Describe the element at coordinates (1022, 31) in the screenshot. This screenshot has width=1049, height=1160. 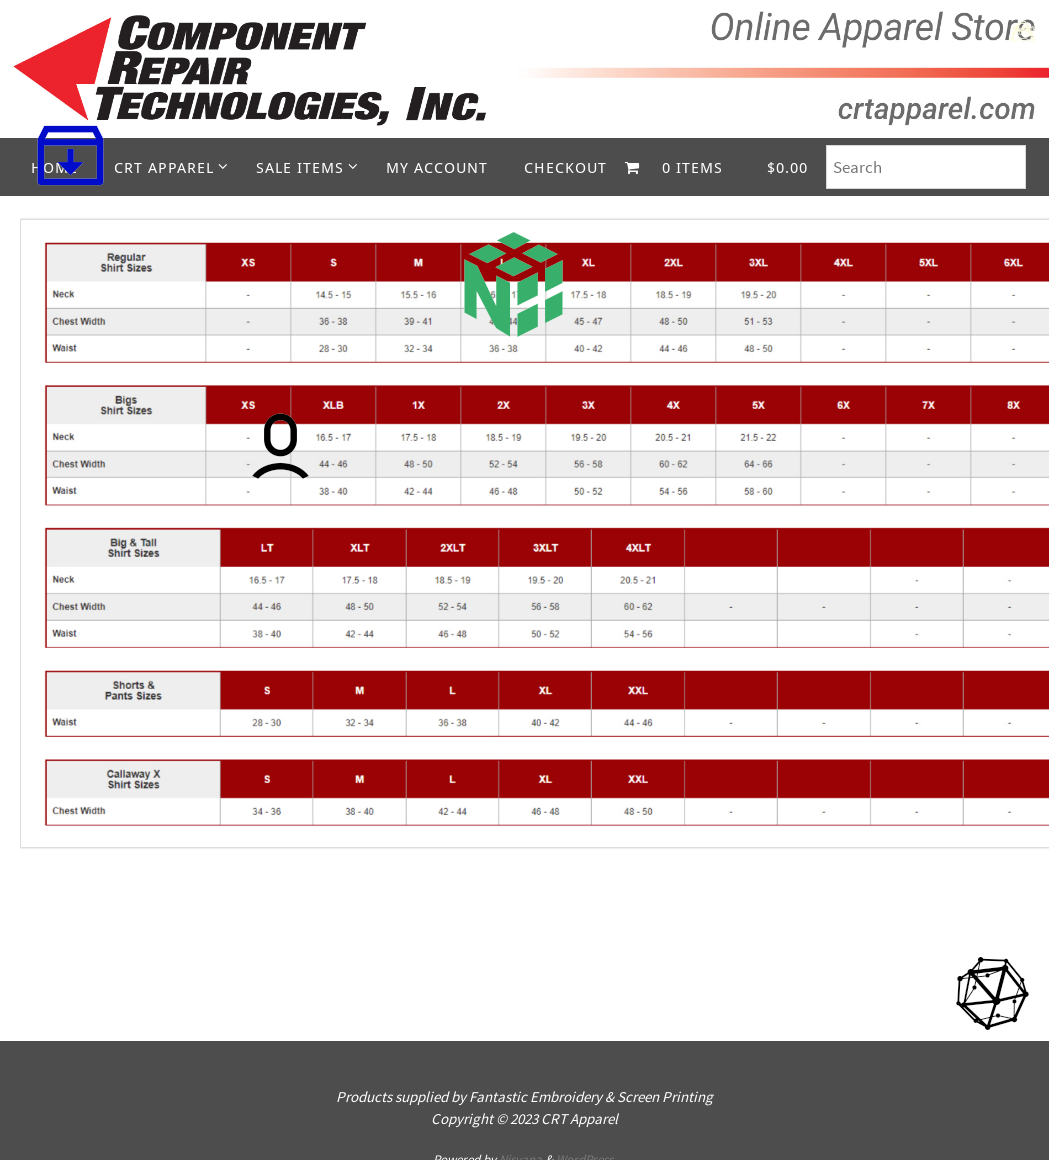
I see `optinmonster logo` at that location.